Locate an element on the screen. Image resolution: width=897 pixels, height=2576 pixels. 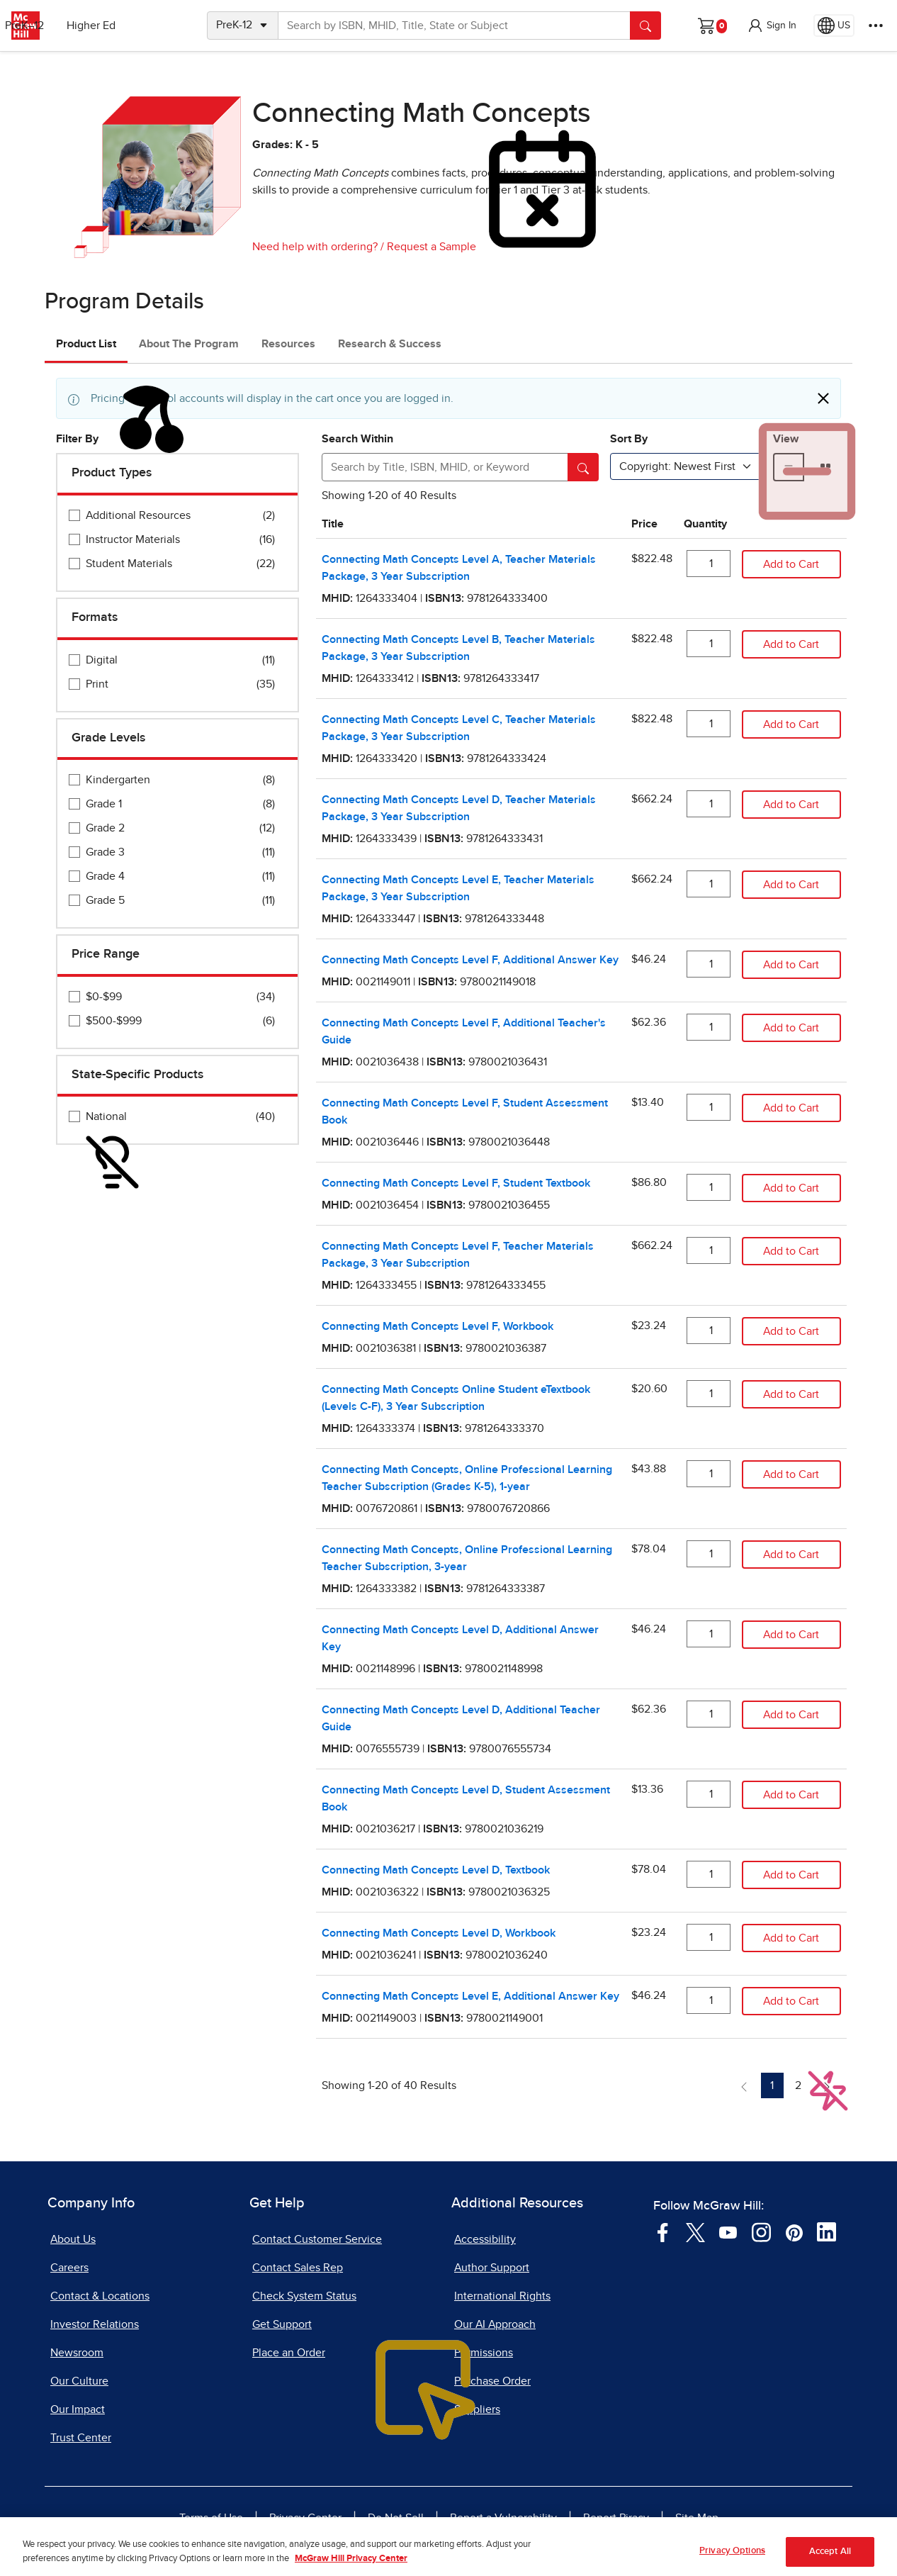
disable flash or quick actions is located at coordinates (828, 2090).